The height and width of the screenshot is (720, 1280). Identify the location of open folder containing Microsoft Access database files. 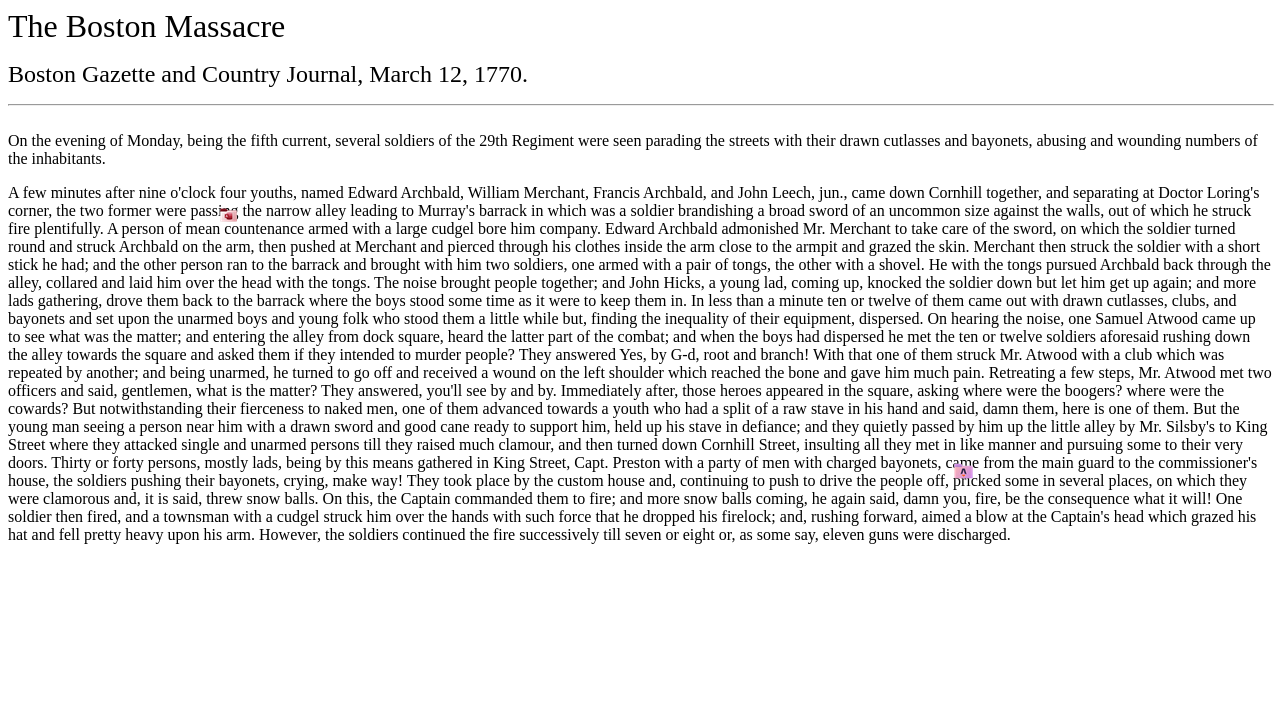
(228, 215).